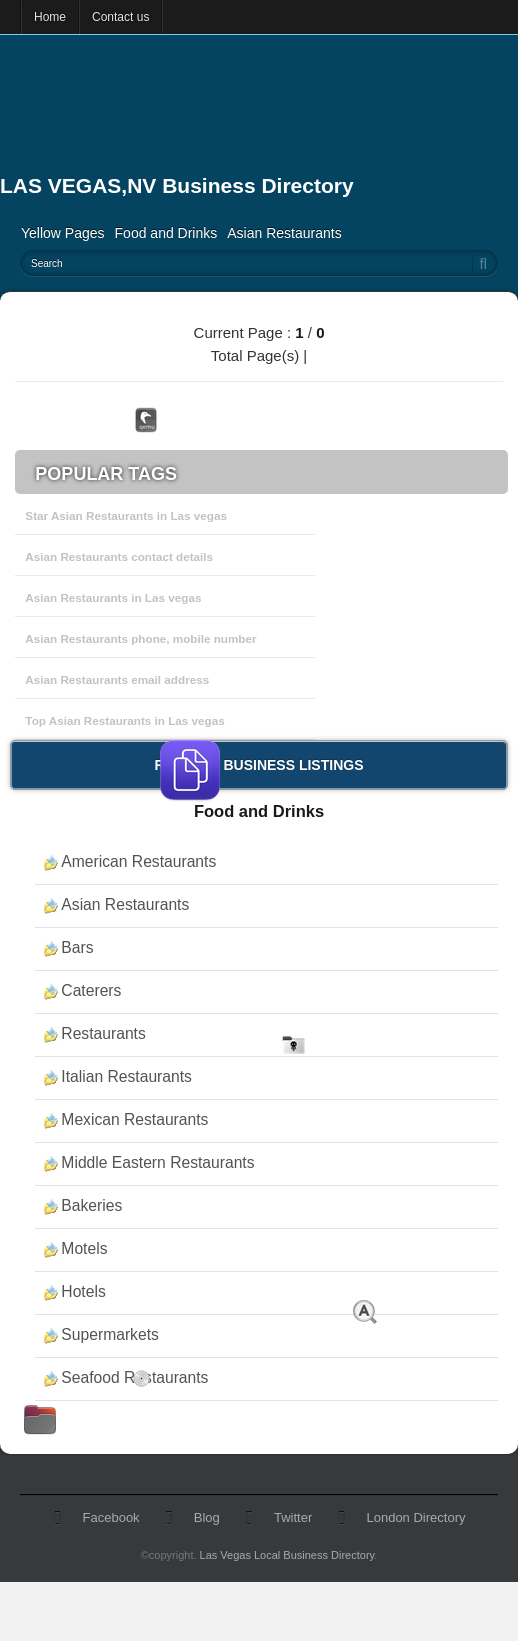 The height and width of the screenshot is (1641, 518). I want to click on search within the current project, so click(365, 1312).